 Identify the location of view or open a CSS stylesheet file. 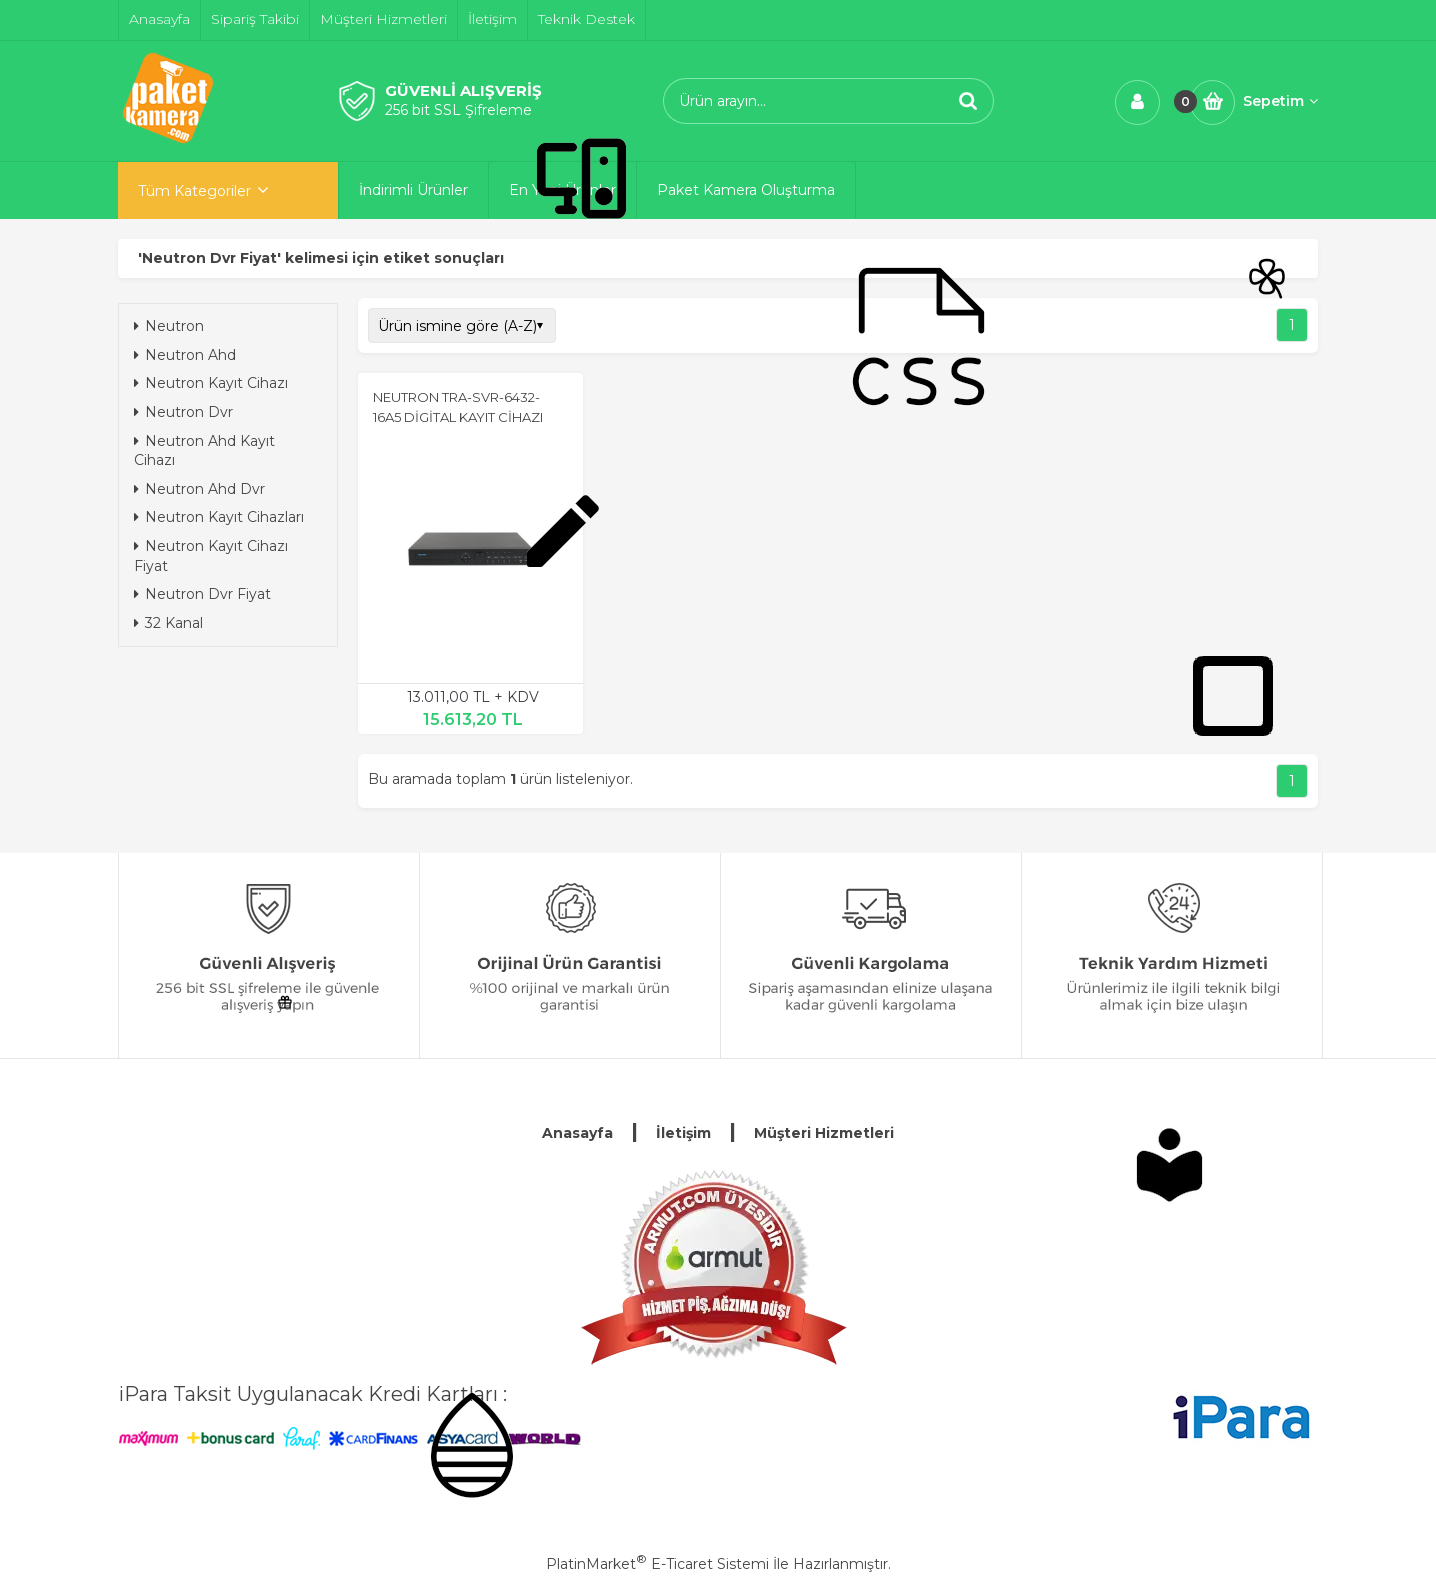
(921, 342).